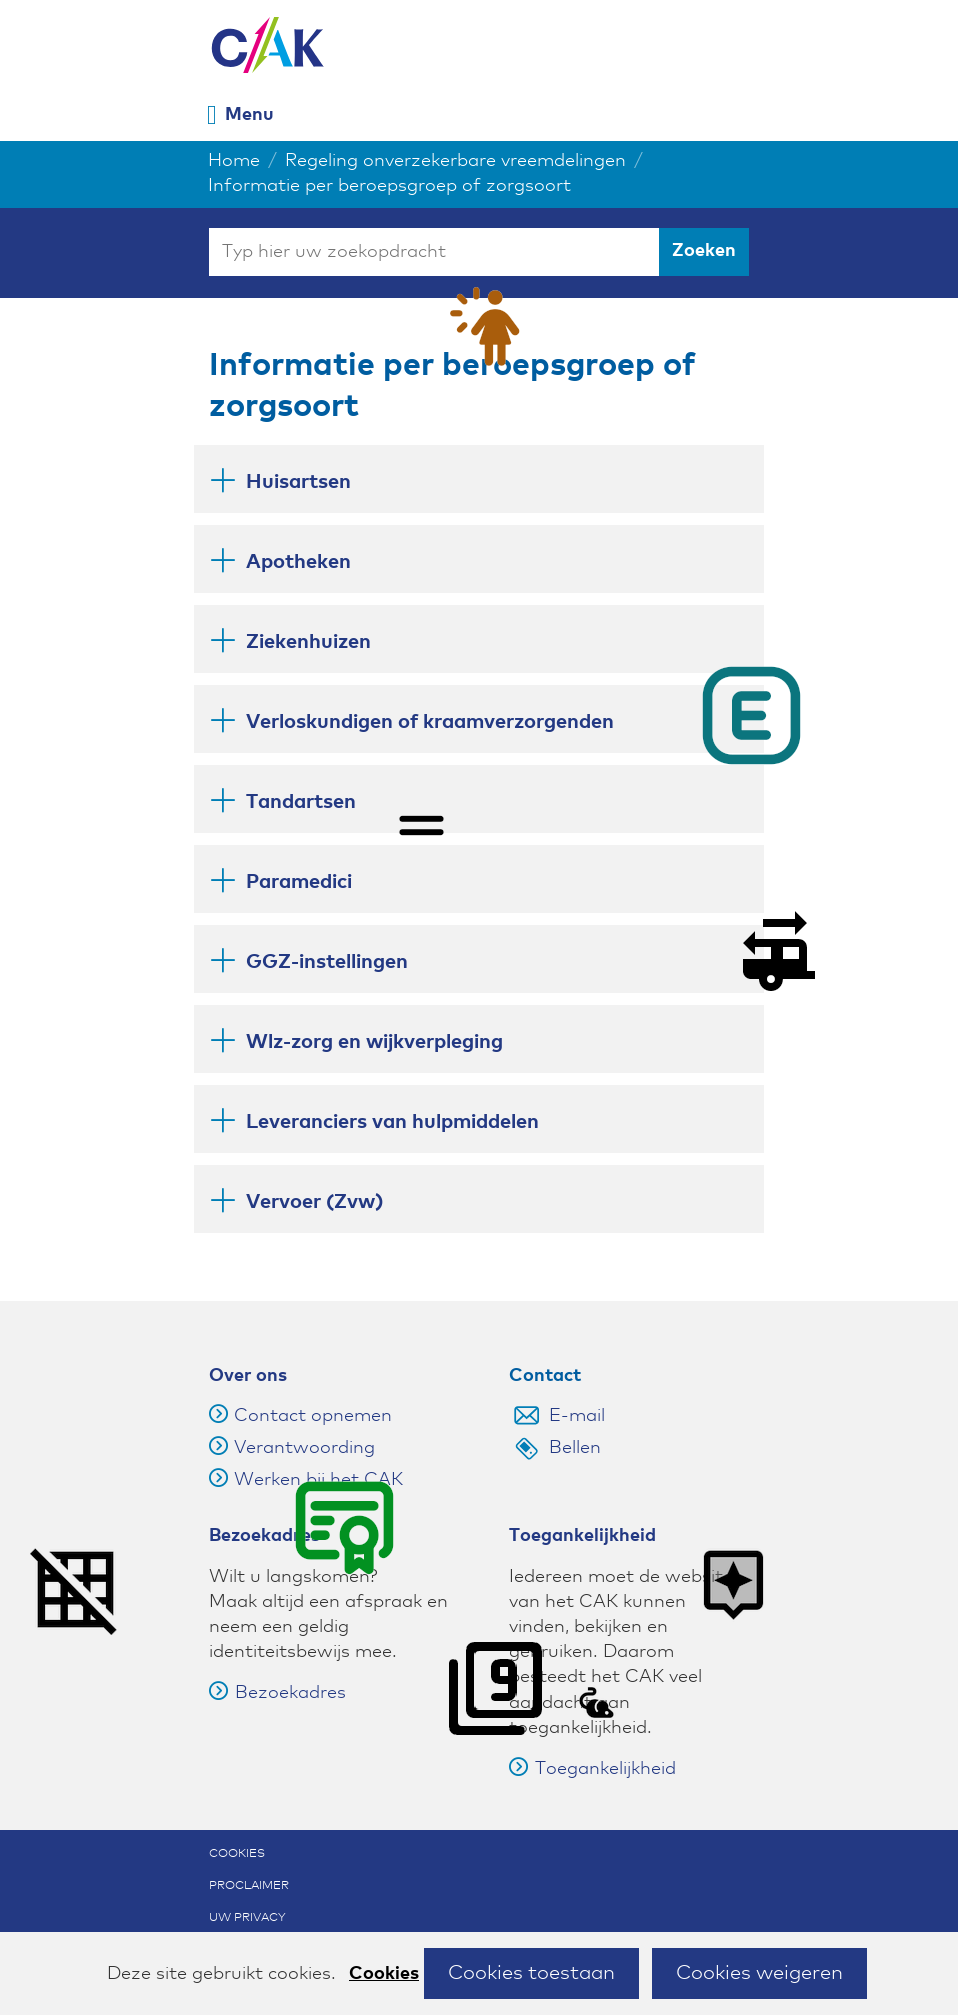  What do you see at coordinates (775, 951) in the screenshot?
I see `rv hookup available at this location` at bounding box center [775, 951].